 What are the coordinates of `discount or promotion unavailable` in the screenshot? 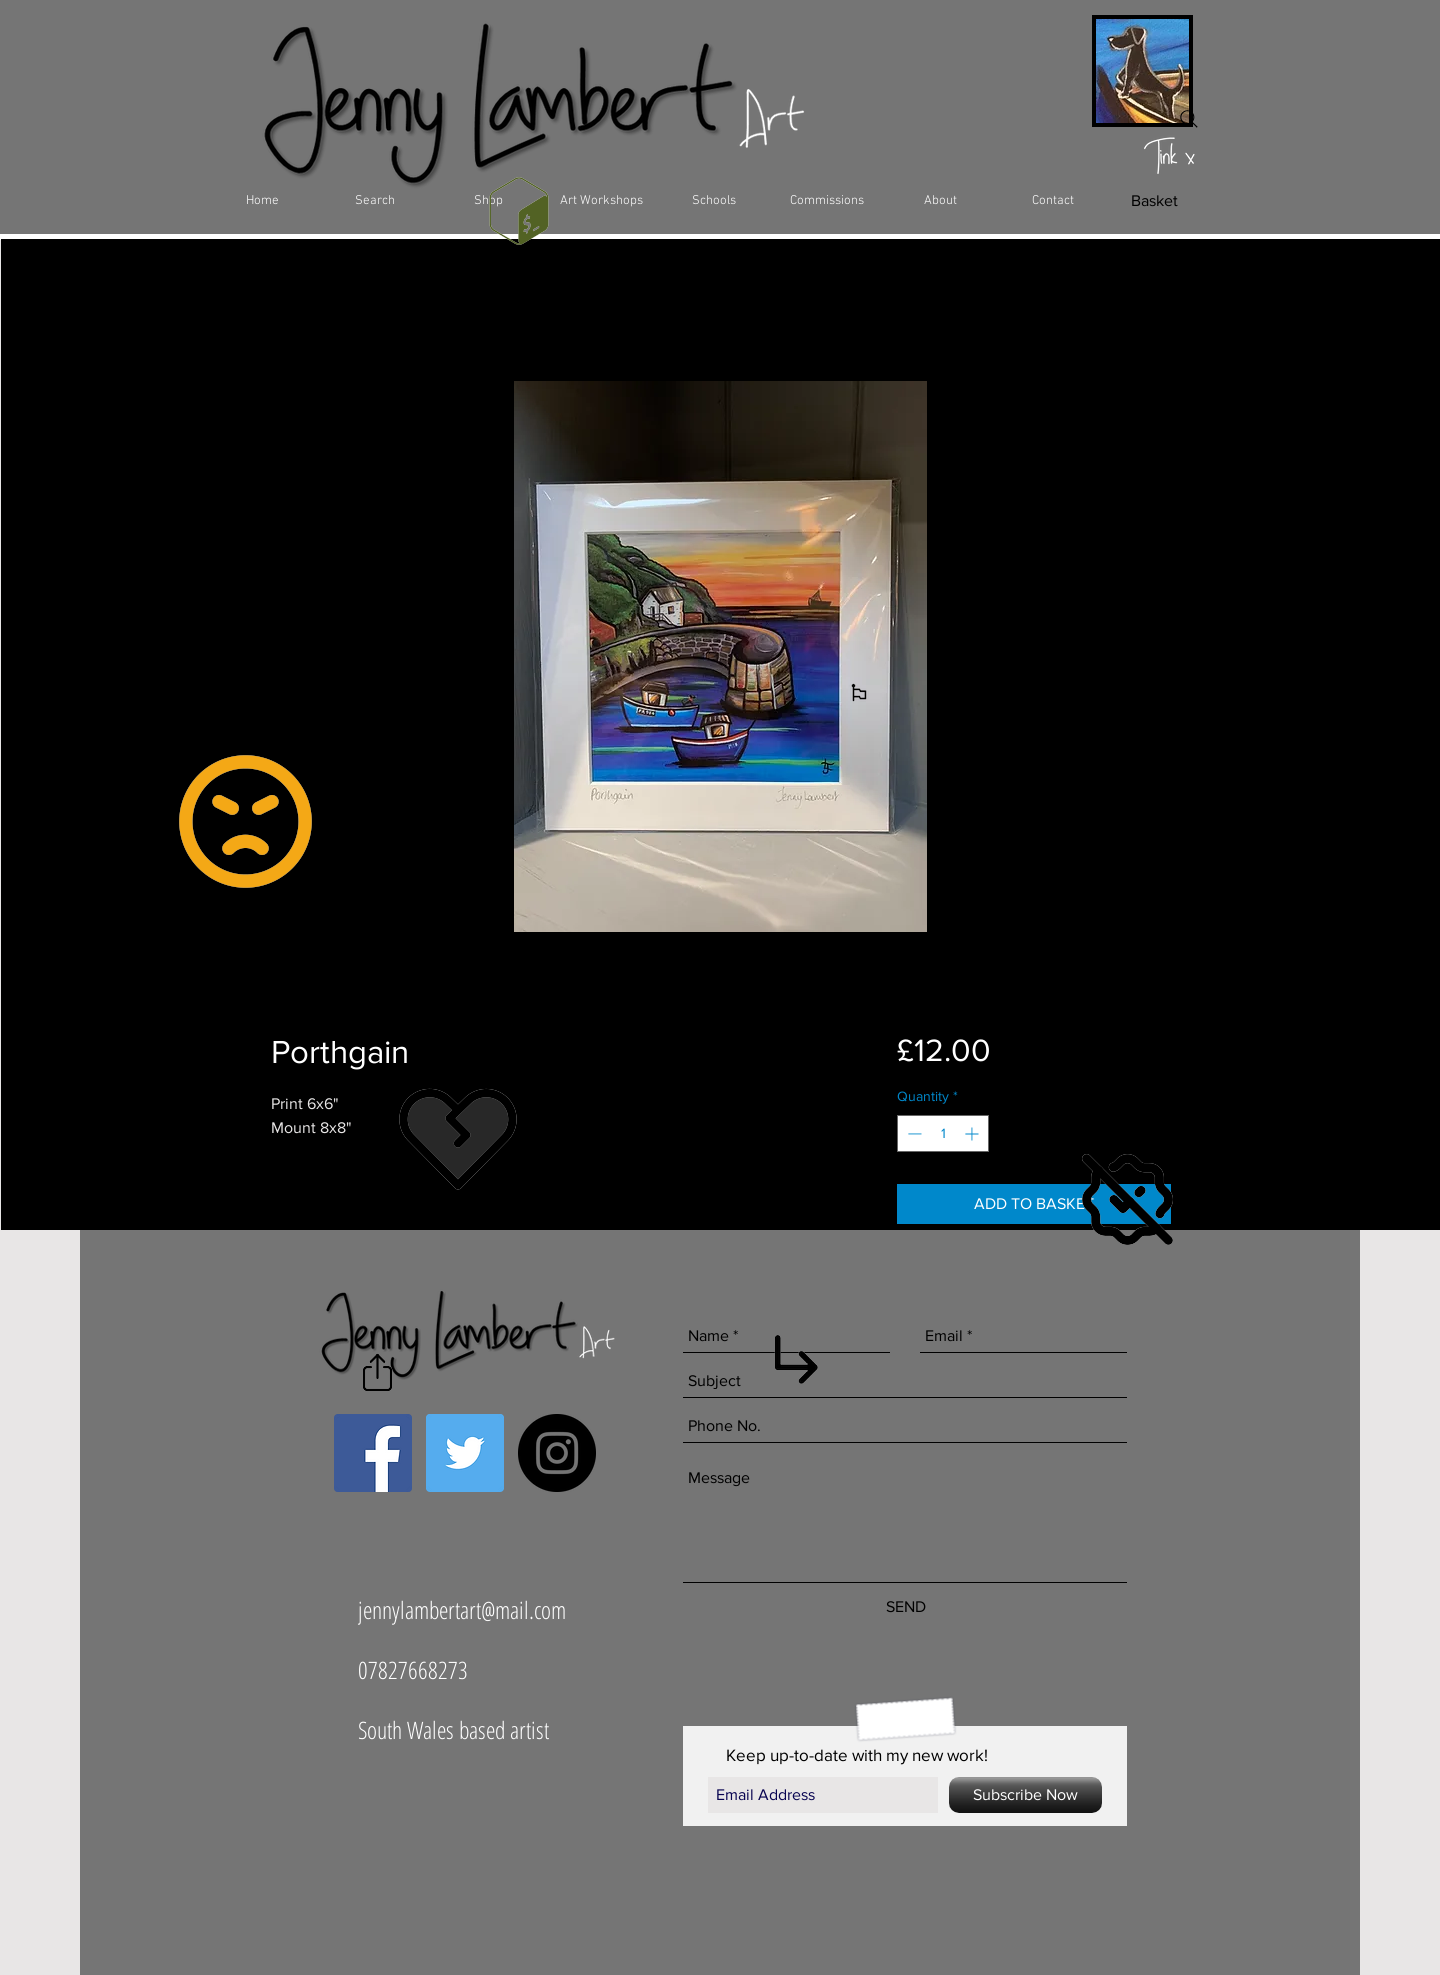 It's located at (1127, 1199).